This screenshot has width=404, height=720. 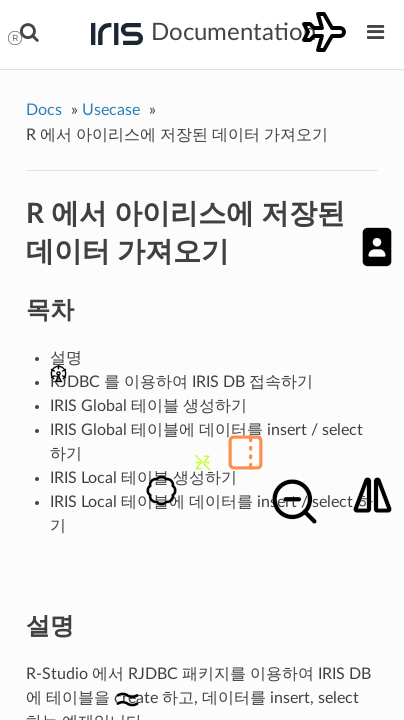 I want to click on indicates registered trademark status, so click(x=15, y=38).